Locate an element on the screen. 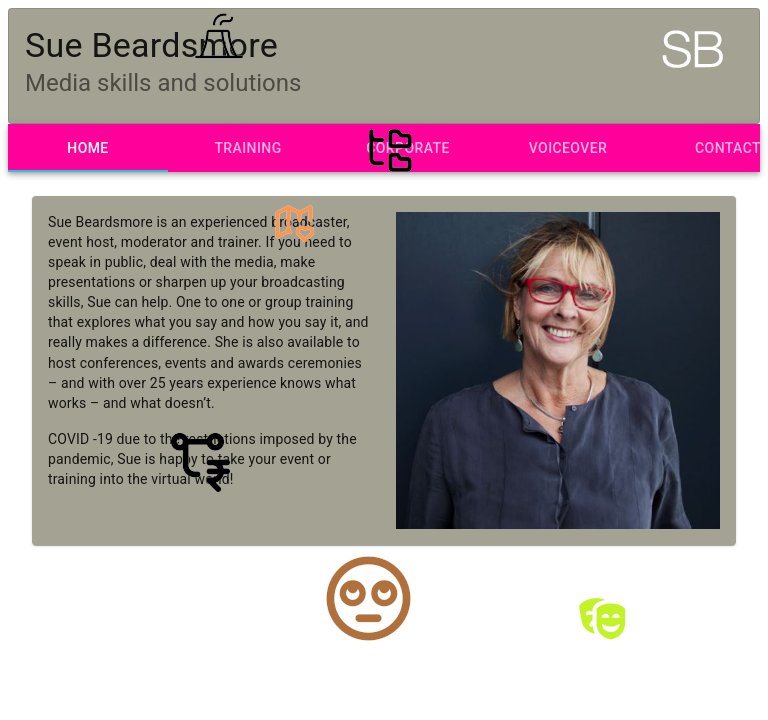 The height and width of the screenshot is (720, 768). express annoyance or exasperation in a message is located at coordinates (368, 598).